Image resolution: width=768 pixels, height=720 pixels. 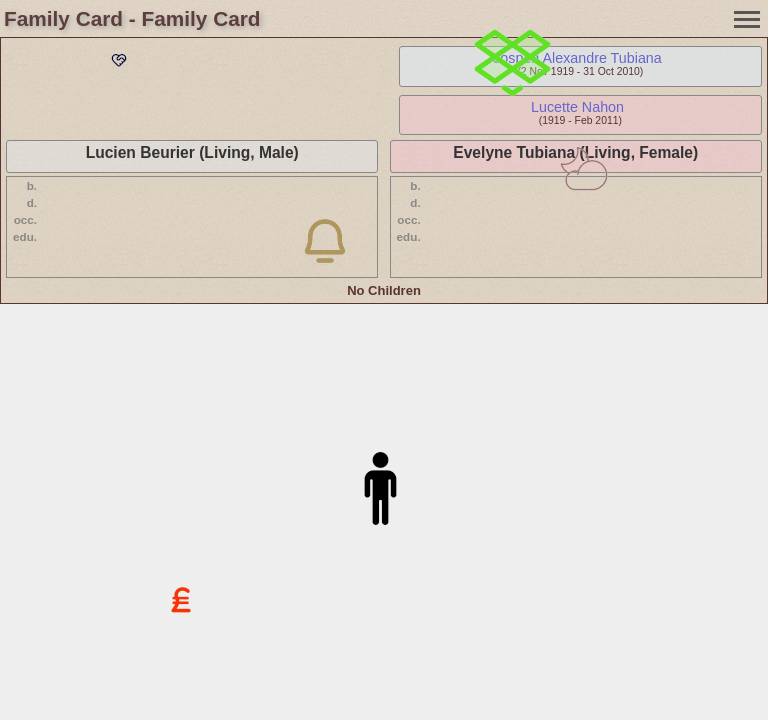 I want to click on access Dropbox cloud storage, so click(x=512, y=59).